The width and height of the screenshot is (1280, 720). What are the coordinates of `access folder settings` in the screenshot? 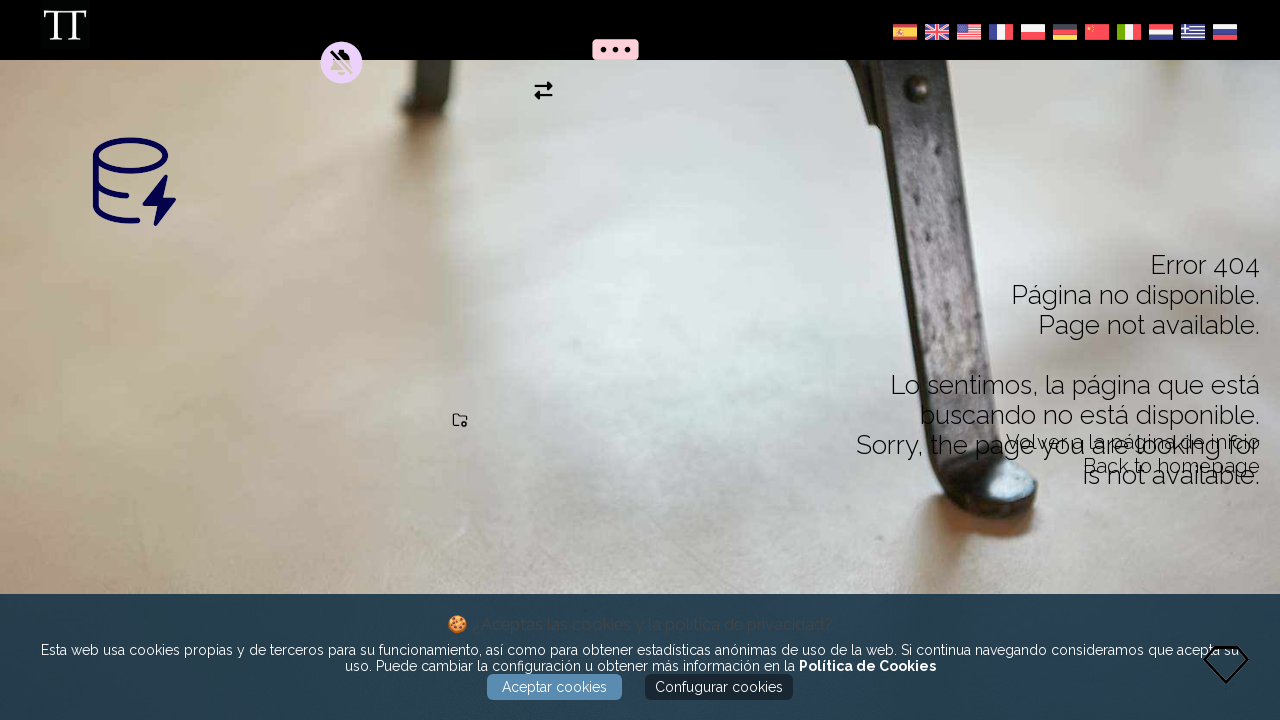 It's located at (460, 420).